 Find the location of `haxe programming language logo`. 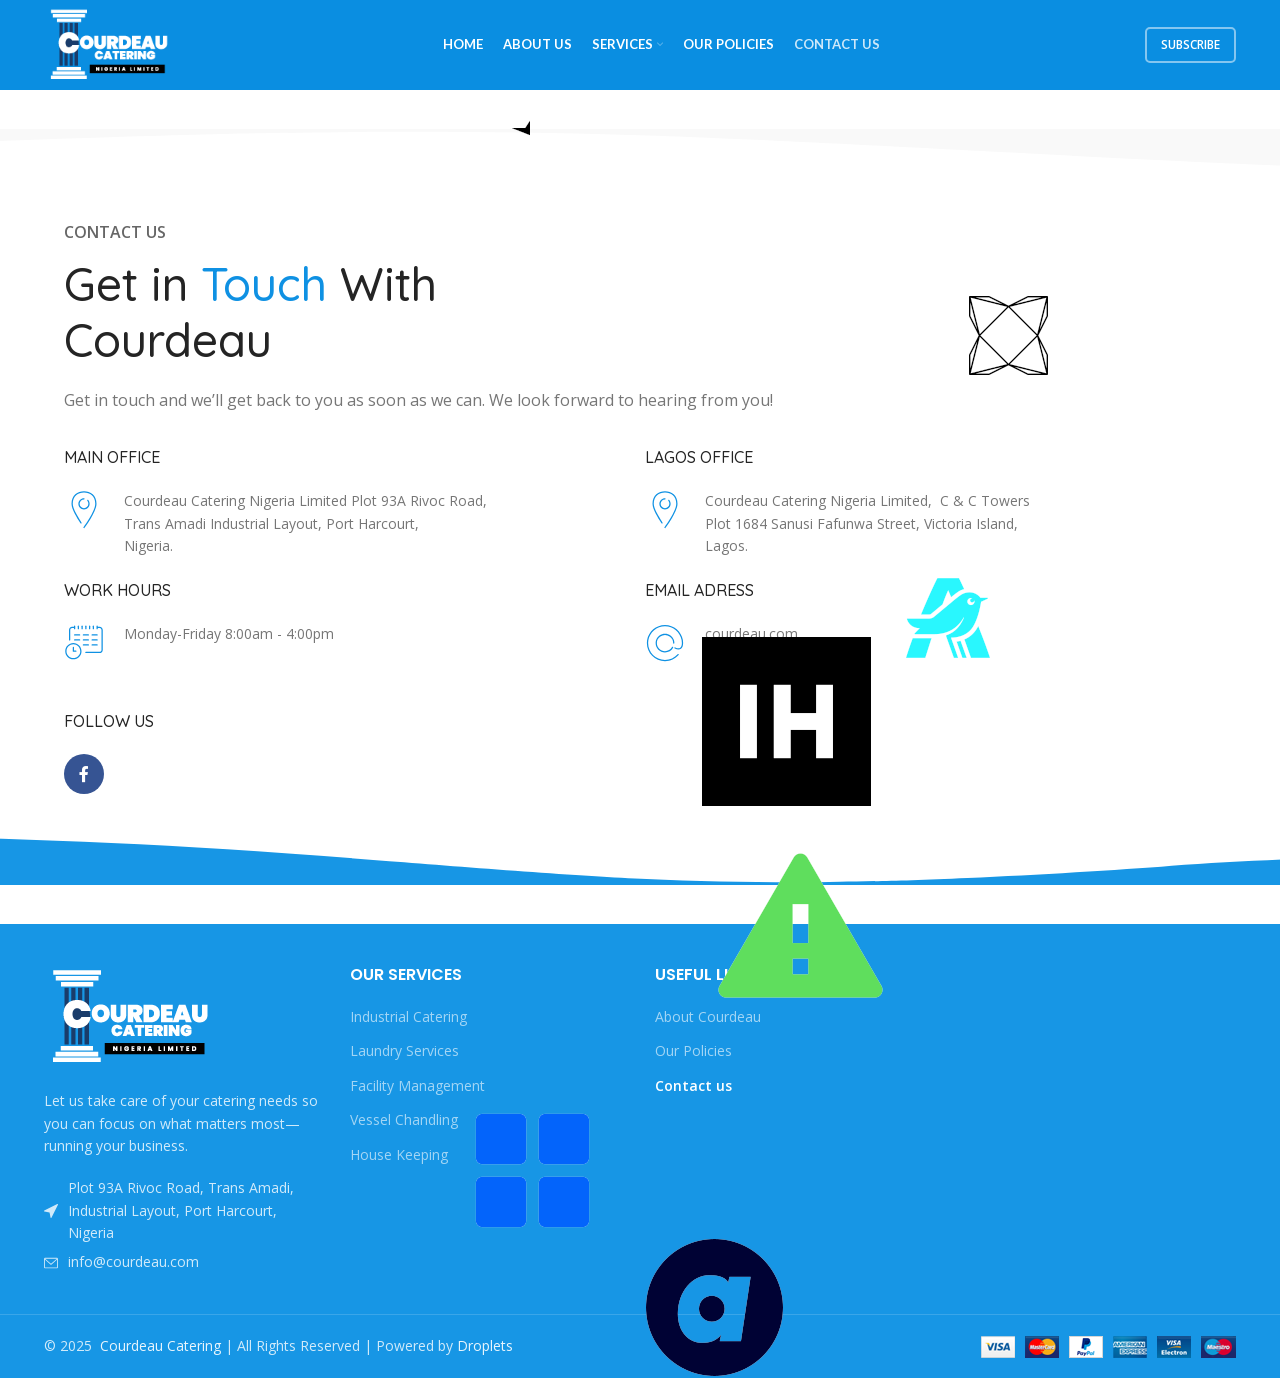

haxe programming language logo is located at coordinates (1008, 335).